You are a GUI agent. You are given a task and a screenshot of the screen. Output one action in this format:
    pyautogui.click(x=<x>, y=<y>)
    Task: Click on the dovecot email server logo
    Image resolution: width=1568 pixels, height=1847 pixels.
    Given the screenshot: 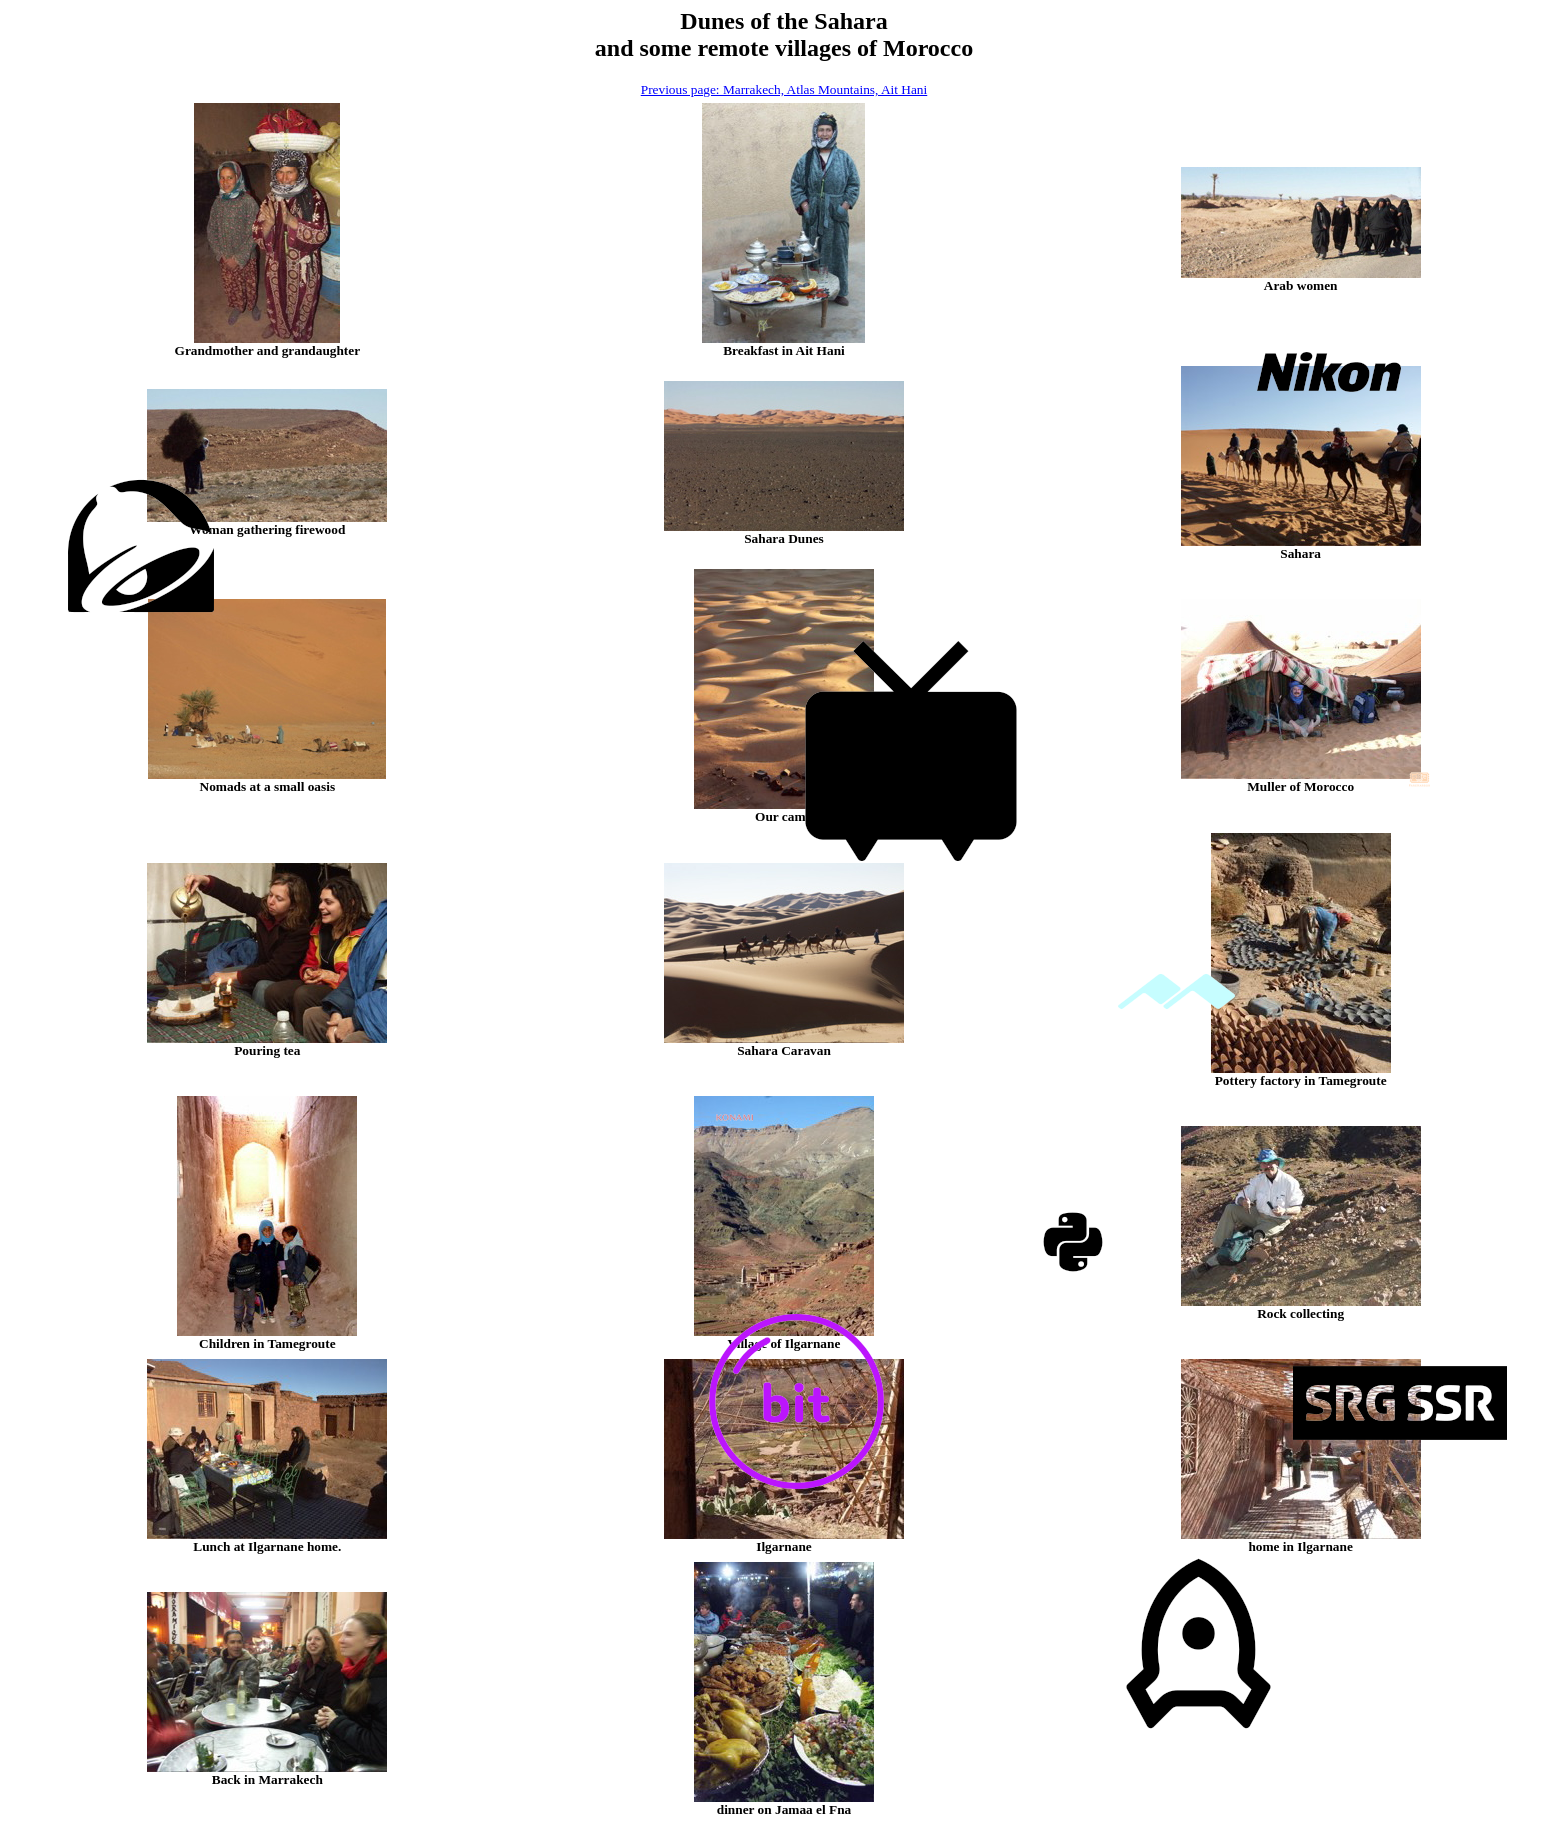 What is the action you would take?
    pyautogui.click(x=1176, y=991)
    